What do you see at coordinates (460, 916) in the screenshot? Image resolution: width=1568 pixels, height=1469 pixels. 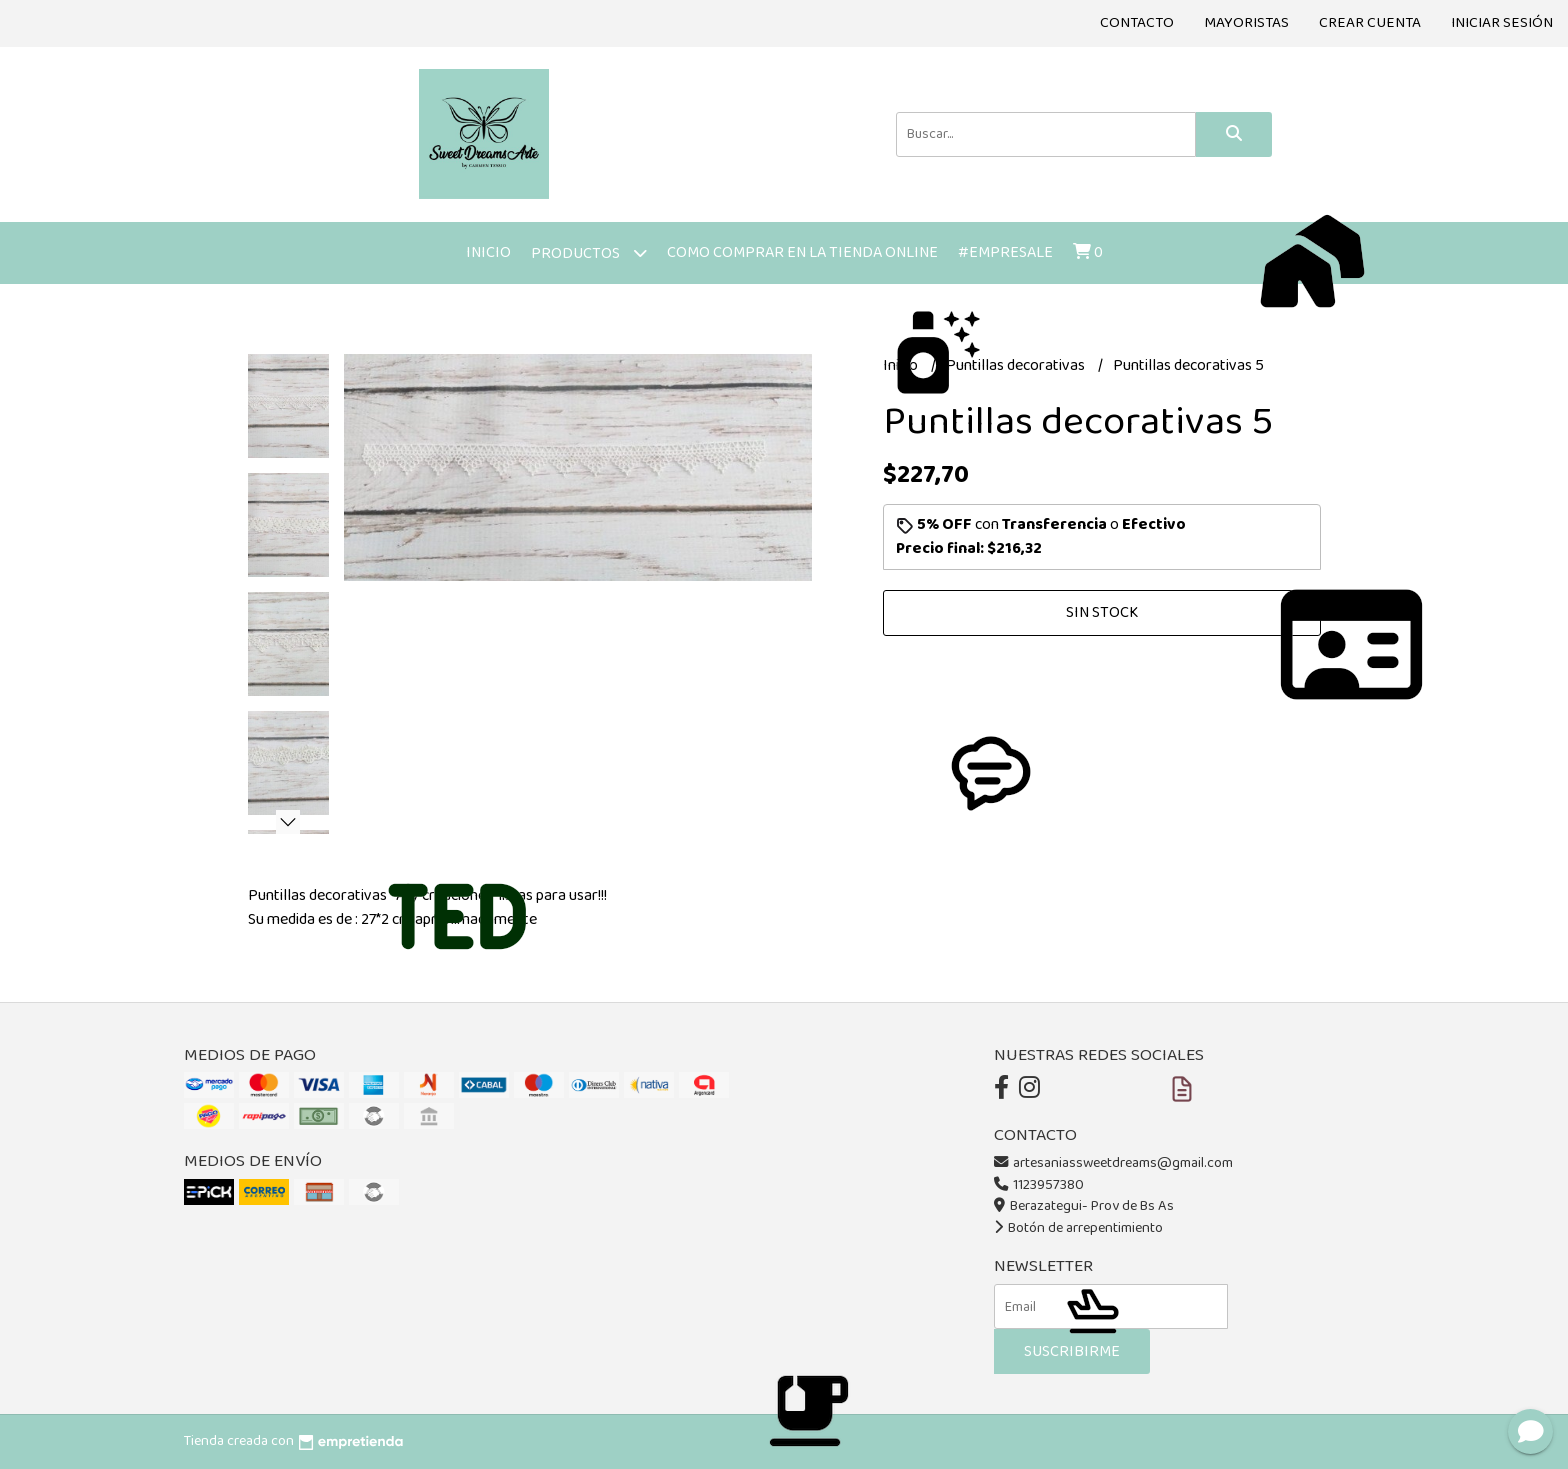 I see `open the TED app or website` at bounding box center [460, 916].